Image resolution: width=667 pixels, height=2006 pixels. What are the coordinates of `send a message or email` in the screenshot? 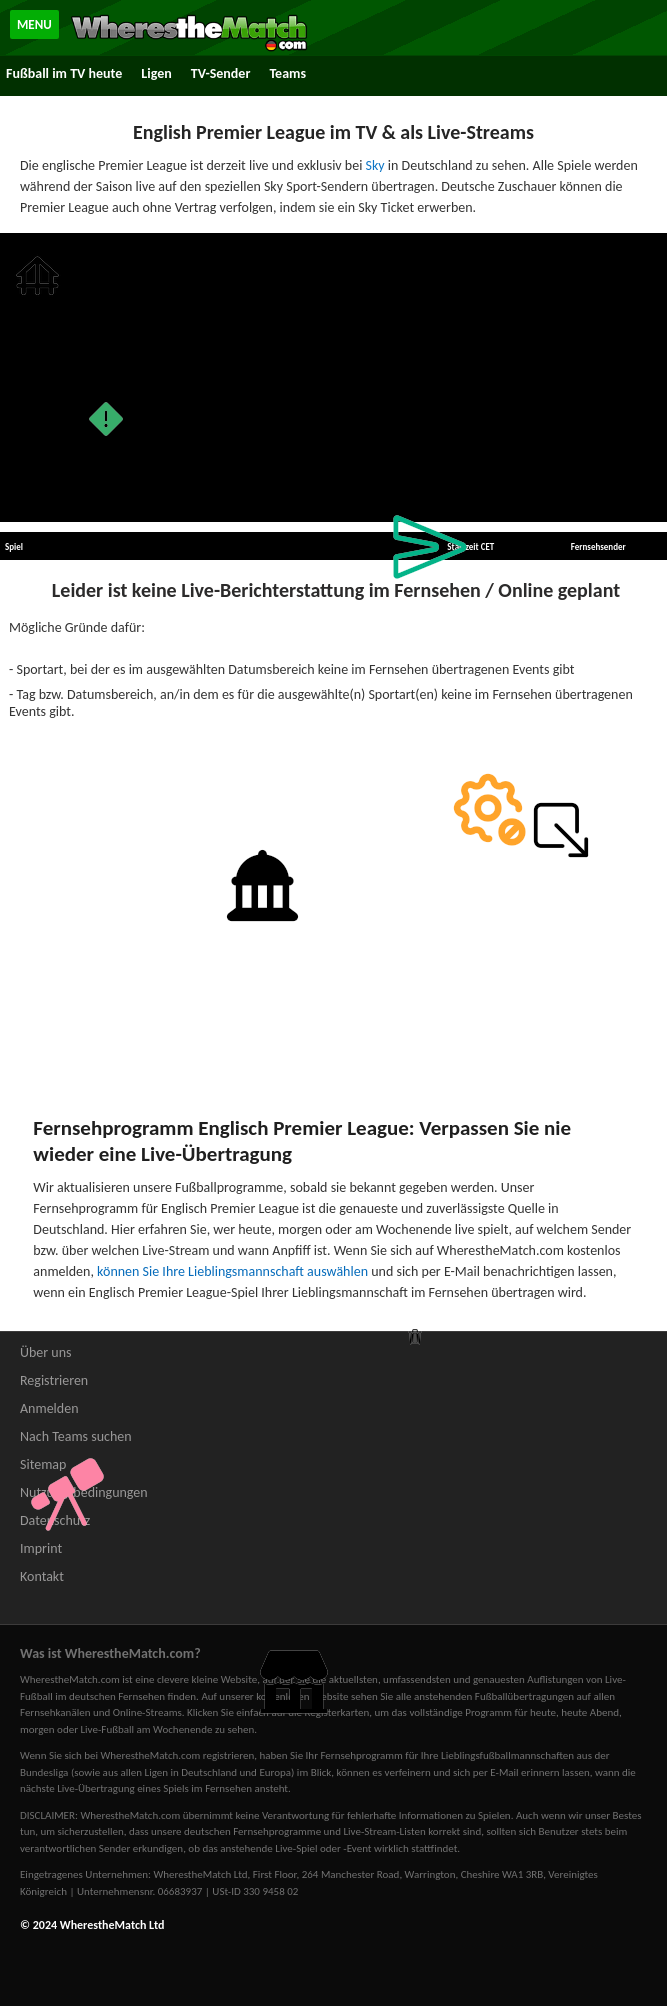 It's located at (430, 547).